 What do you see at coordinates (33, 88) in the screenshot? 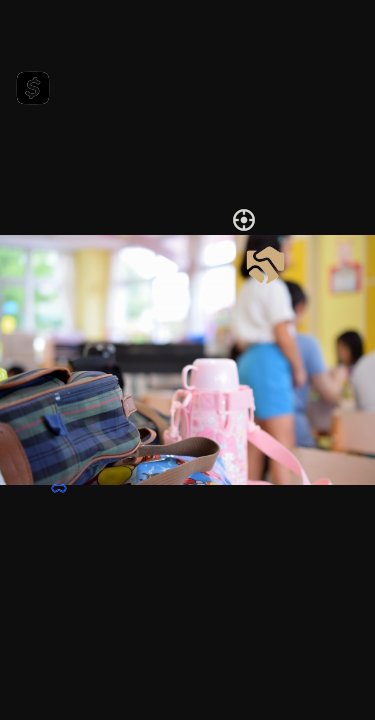
I see `open Cash App` at bounding box center [33, 88].